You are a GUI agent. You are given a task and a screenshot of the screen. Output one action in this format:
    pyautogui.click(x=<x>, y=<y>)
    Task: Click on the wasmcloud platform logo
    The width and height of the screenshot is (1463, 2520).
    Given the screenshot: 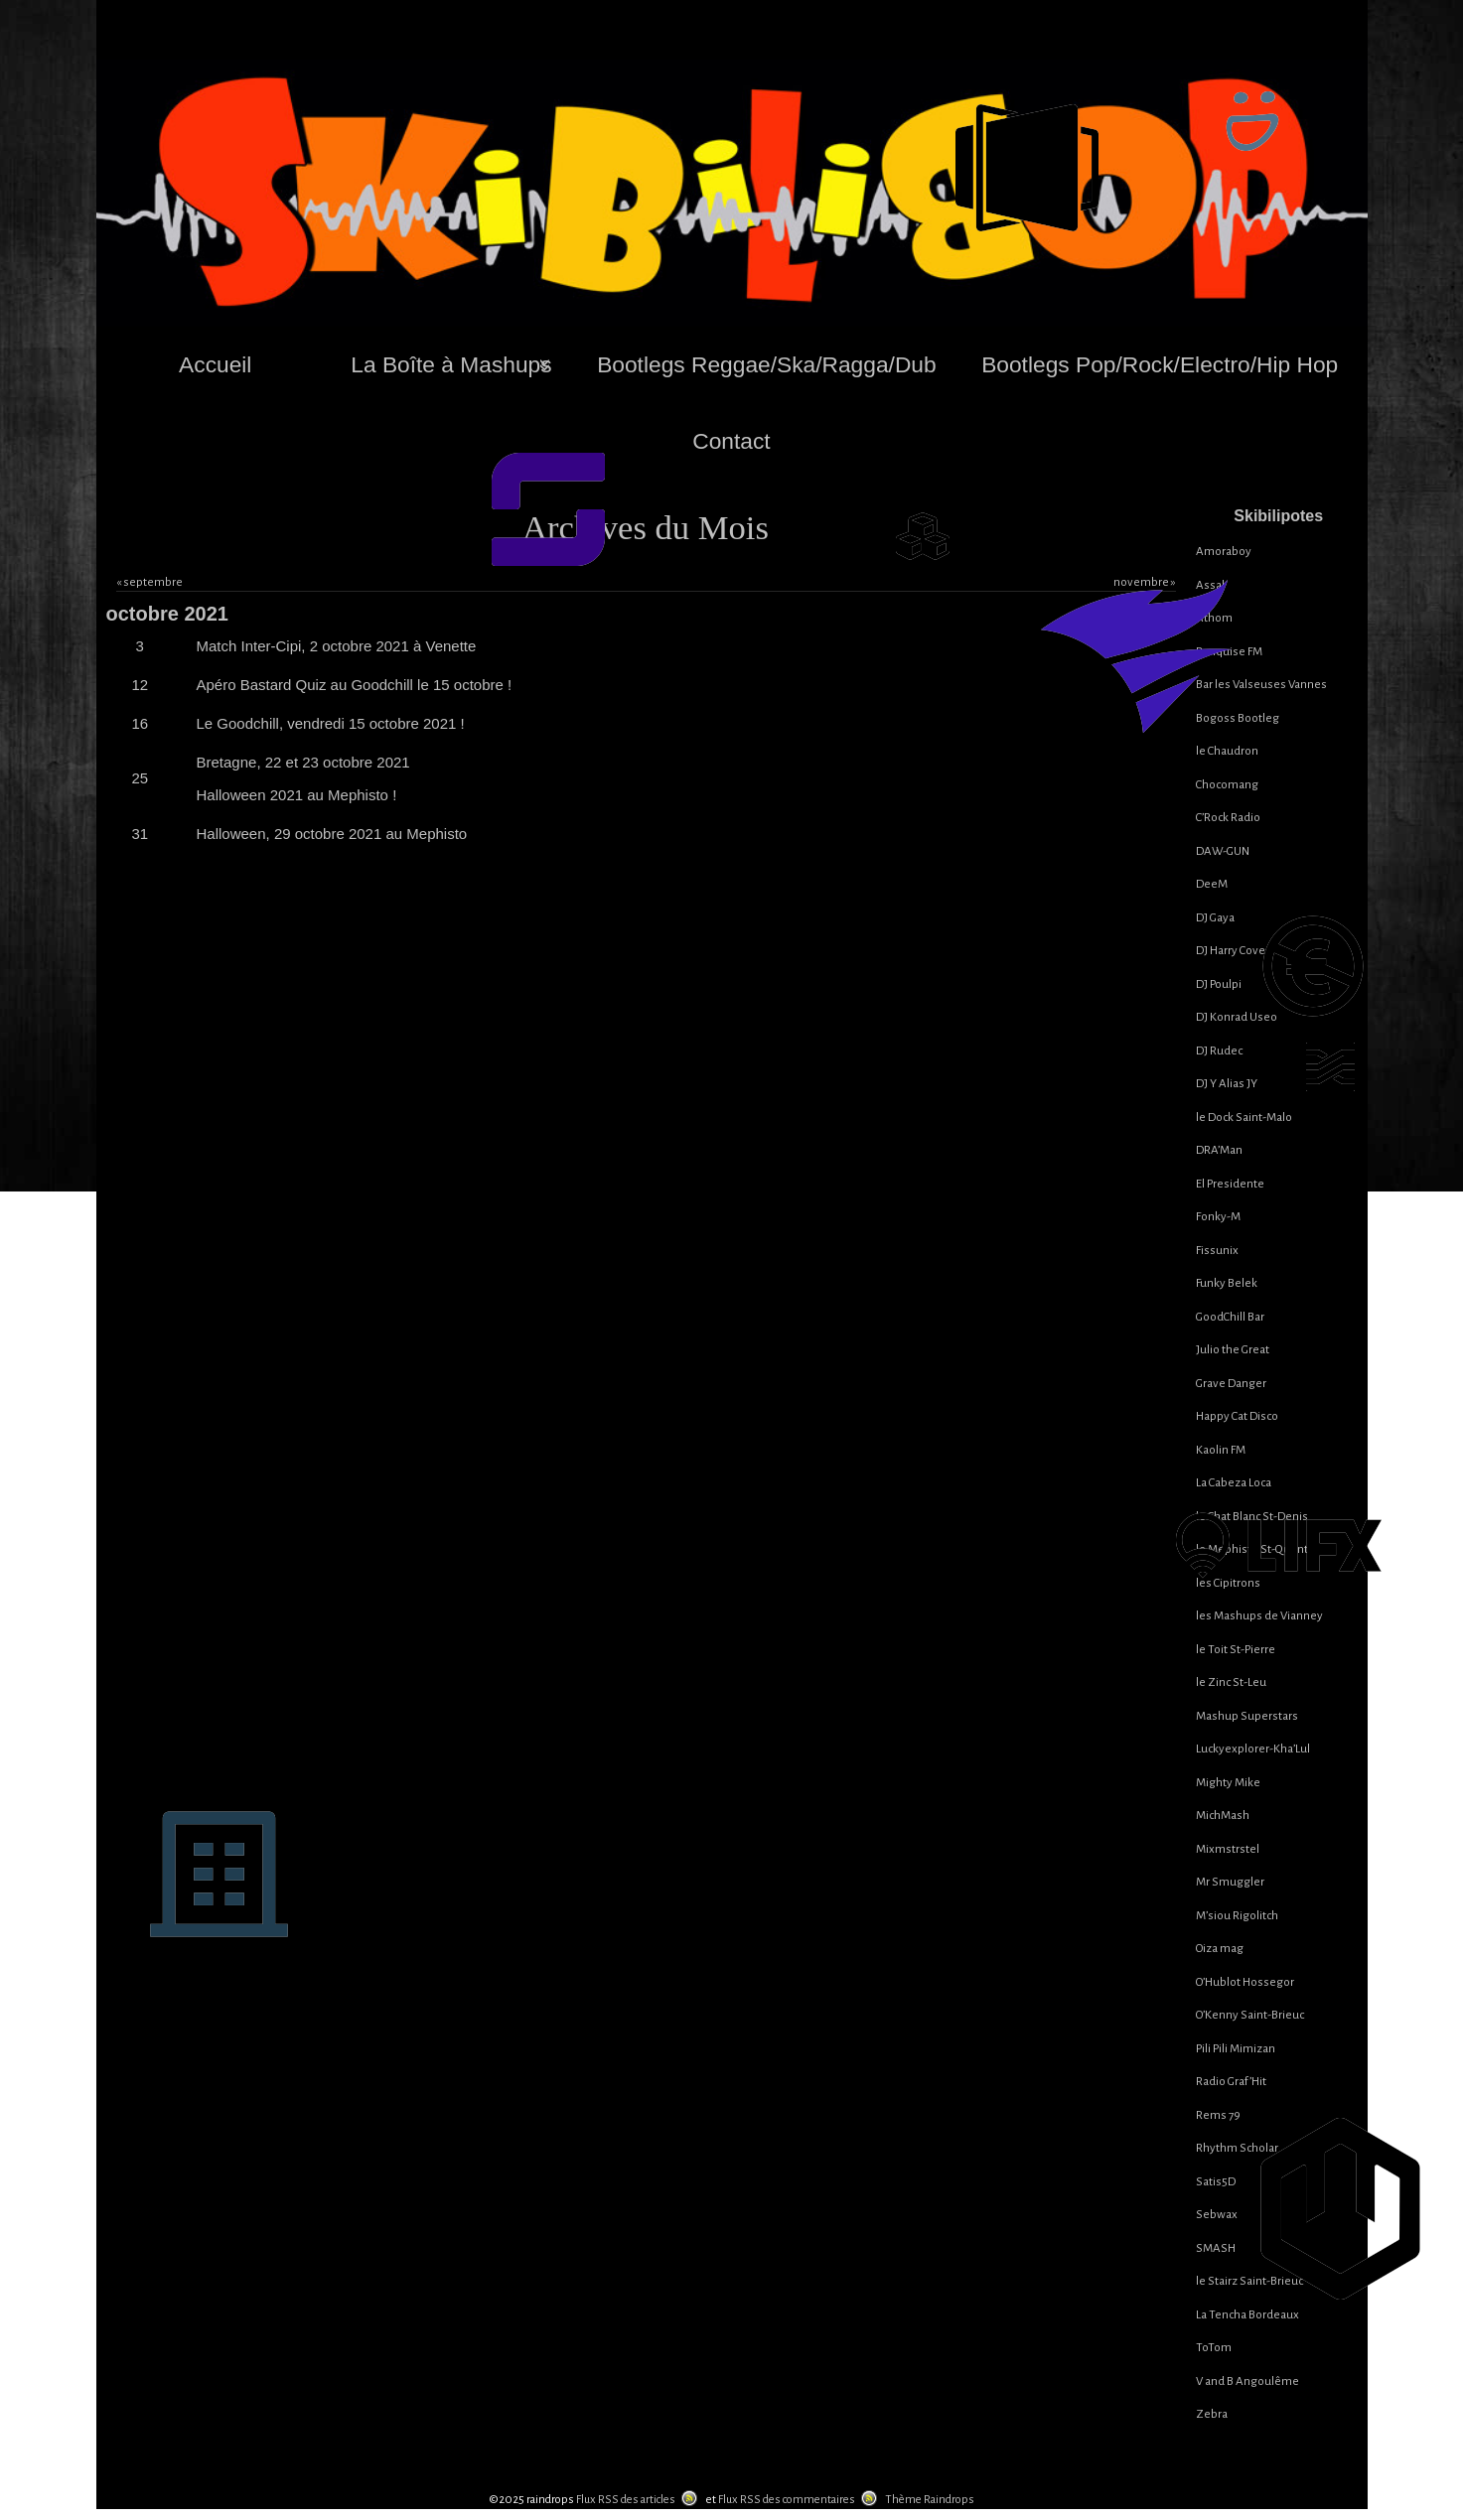 What is the action you would take?
    pyautogui.click(x=1340, y=2208)
    